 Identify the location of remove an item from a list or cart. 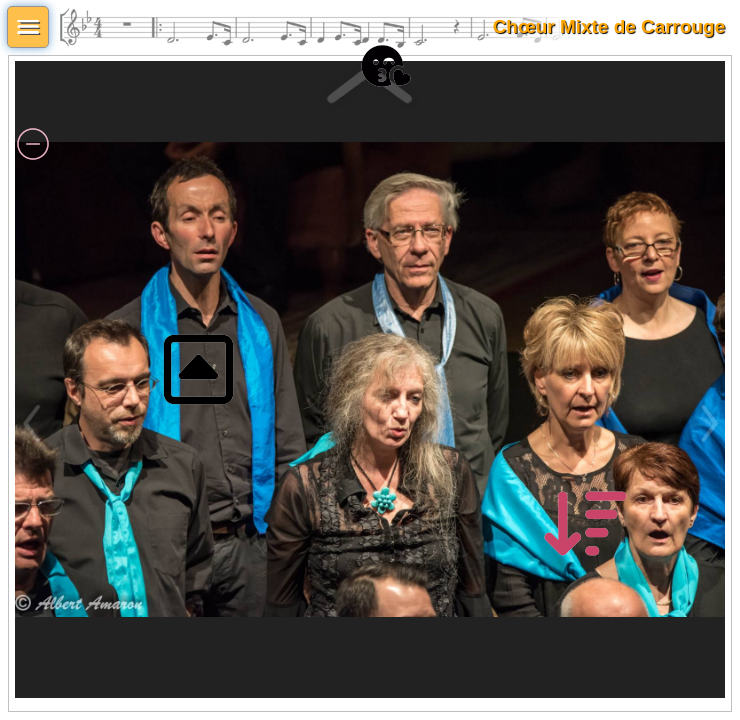
(33, 144).